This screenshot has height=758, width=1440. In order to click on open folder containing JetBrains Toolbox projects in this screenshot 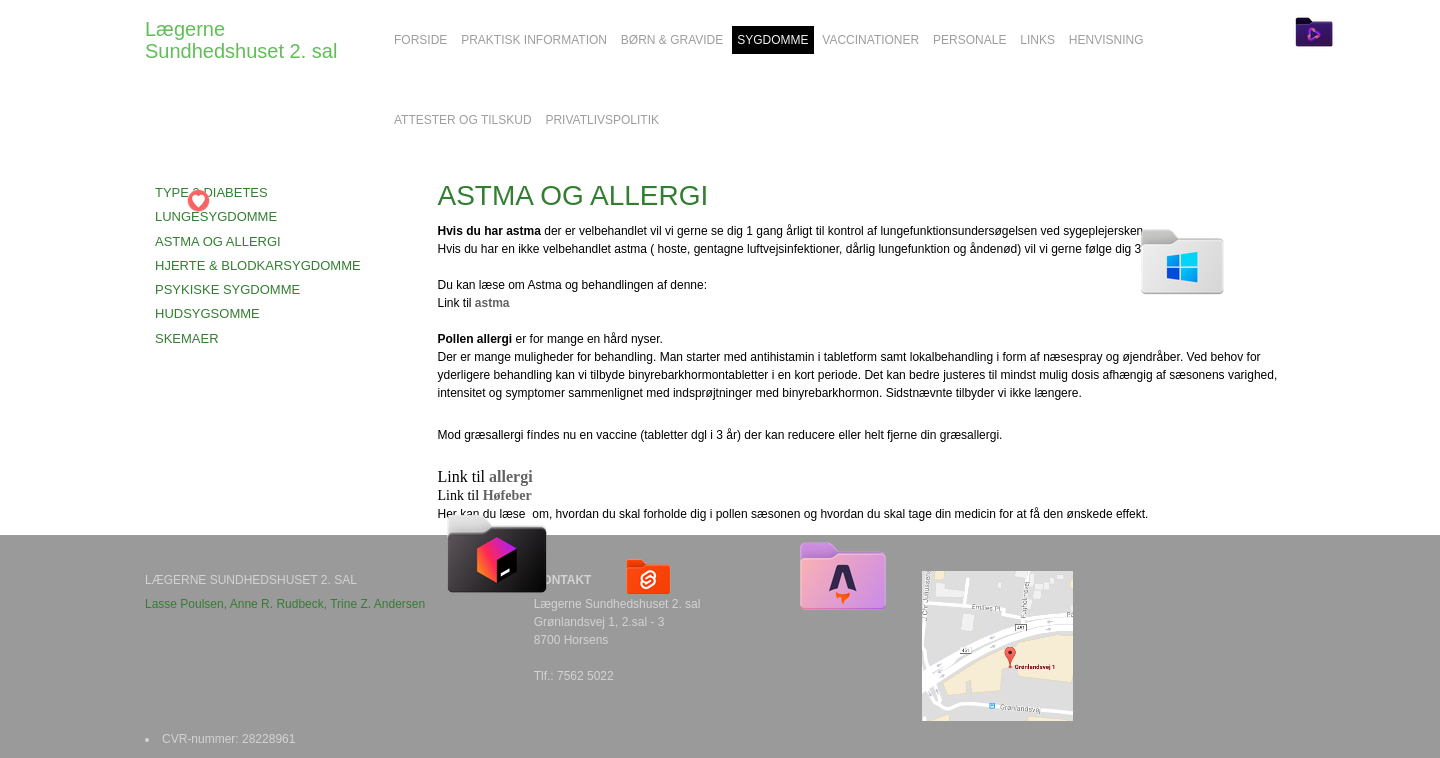, I will do `click(496, 556)`.